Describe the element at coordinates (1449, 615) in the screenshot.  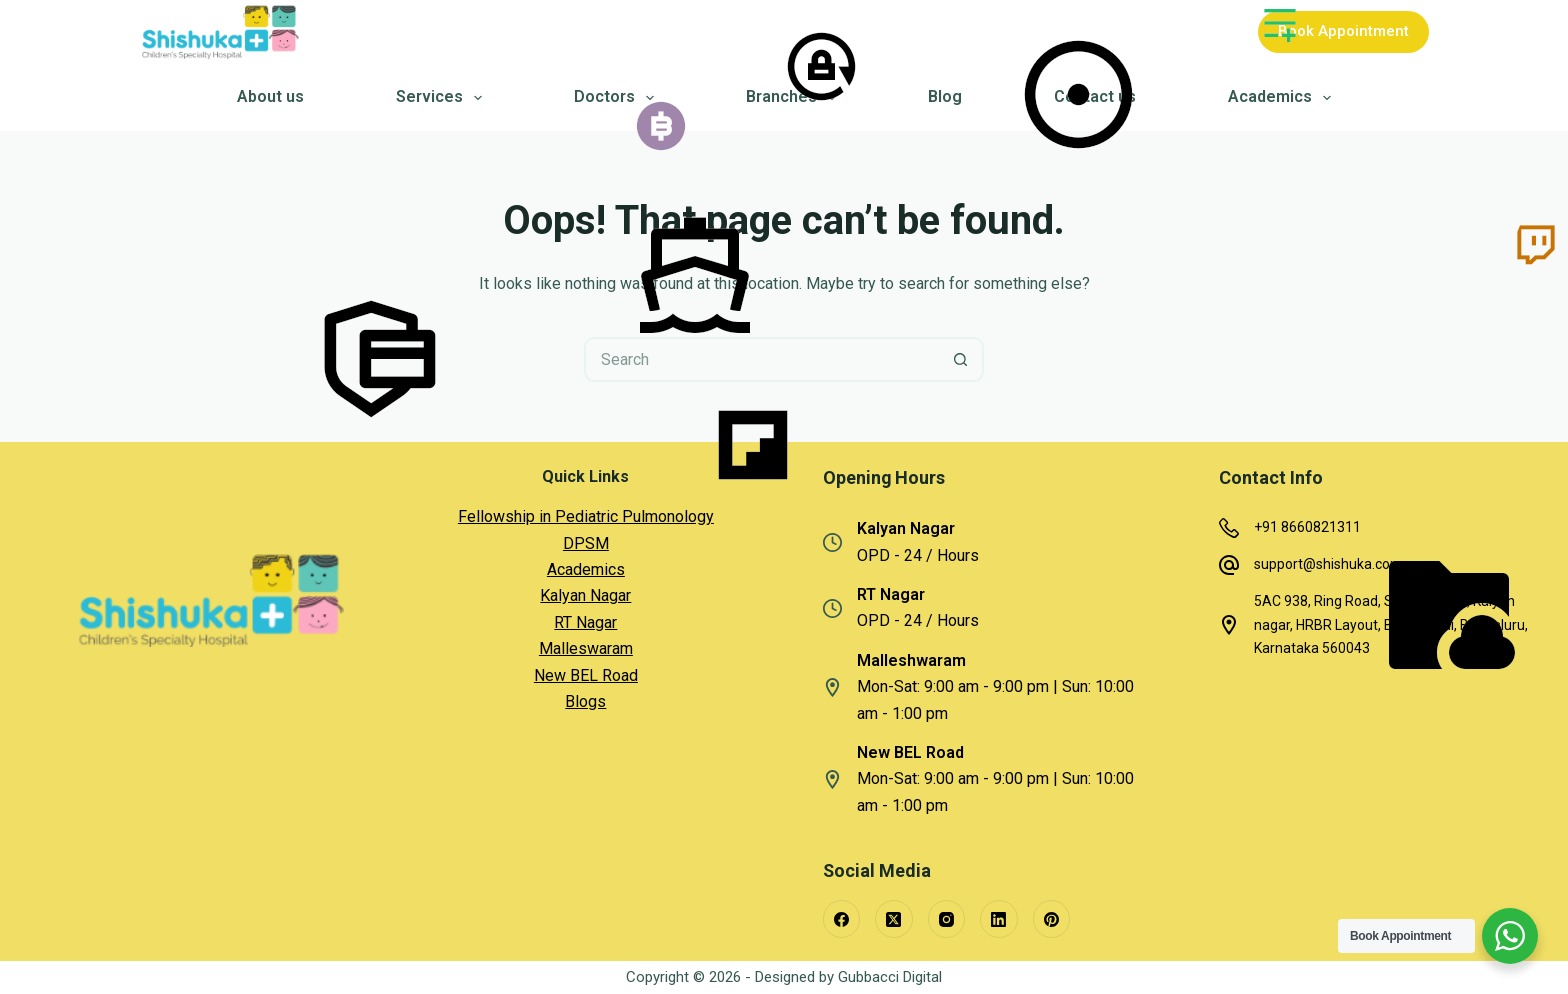
I see `access cloud storage folder` at that location.